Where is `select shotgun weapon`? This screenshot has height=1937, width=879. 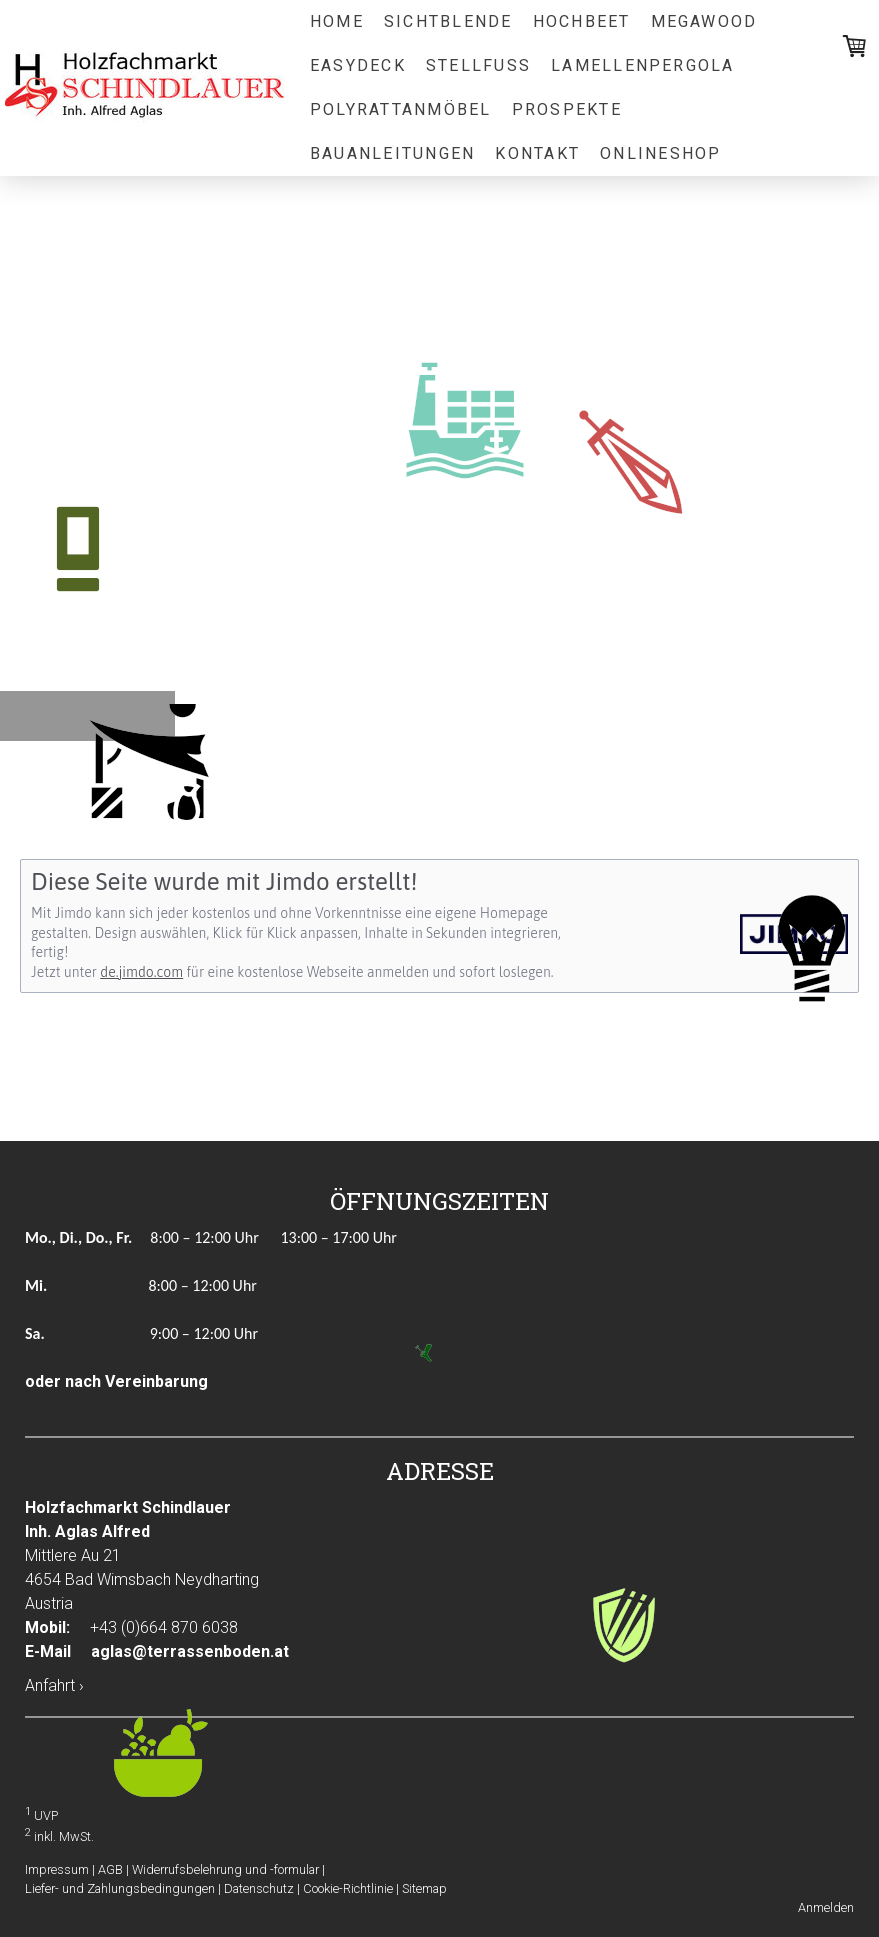
select shotgun weapon is located at coordinates (78, 549).